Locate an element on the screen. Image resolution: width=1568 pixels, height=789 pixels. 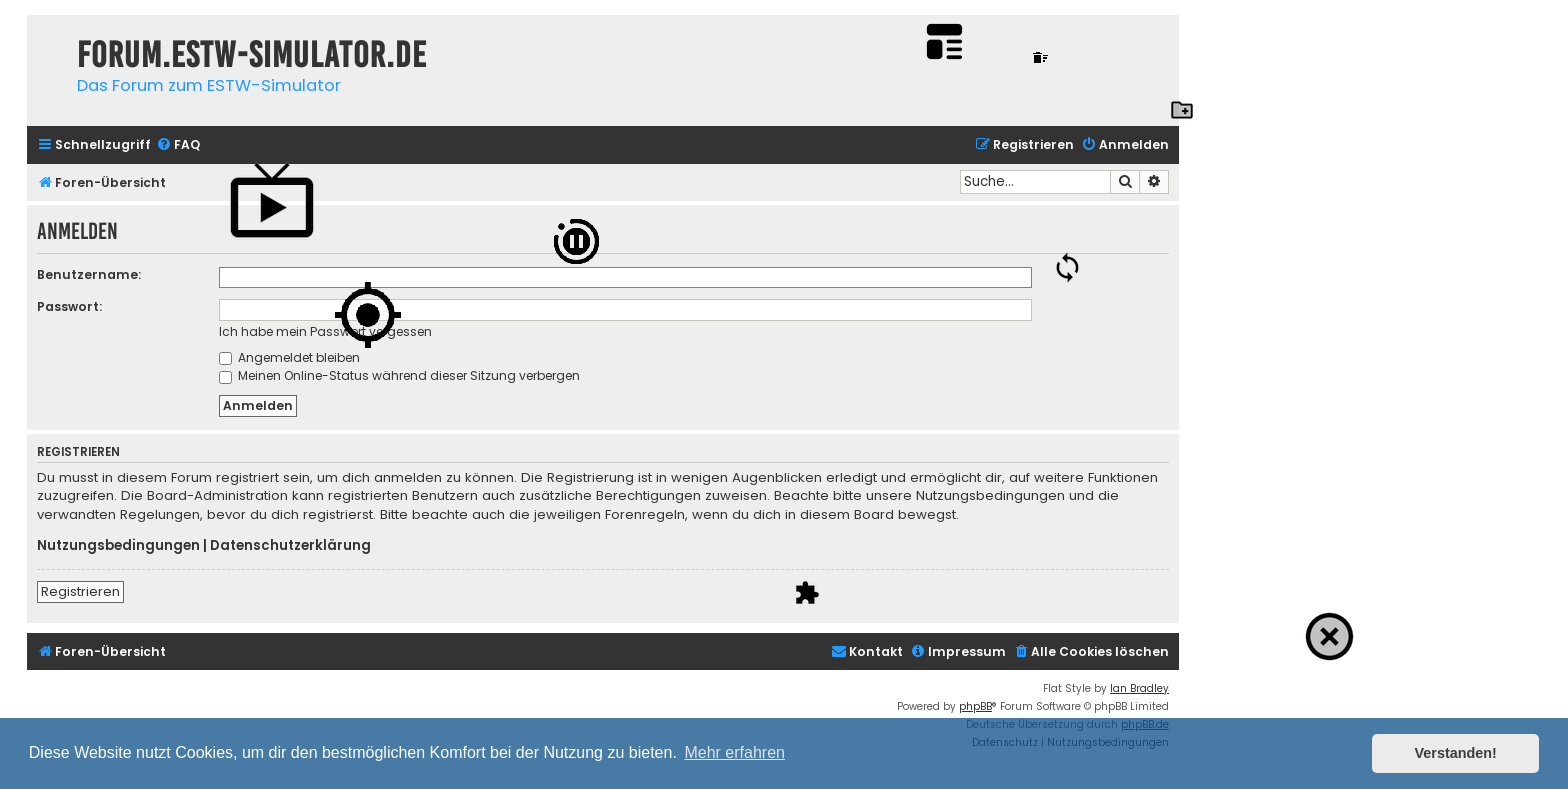
watch live television or streaming content is located at coordinates (272, 200).